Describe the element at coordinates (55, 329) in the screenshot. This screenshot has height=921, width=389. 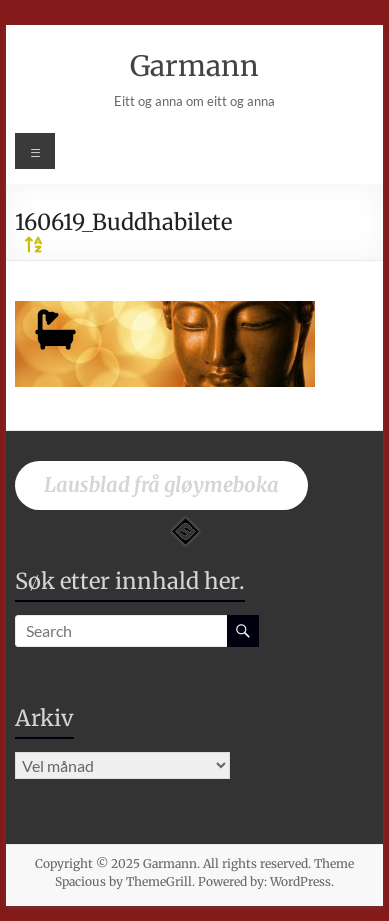
I see `indicates bathroom amenities available` at that location.